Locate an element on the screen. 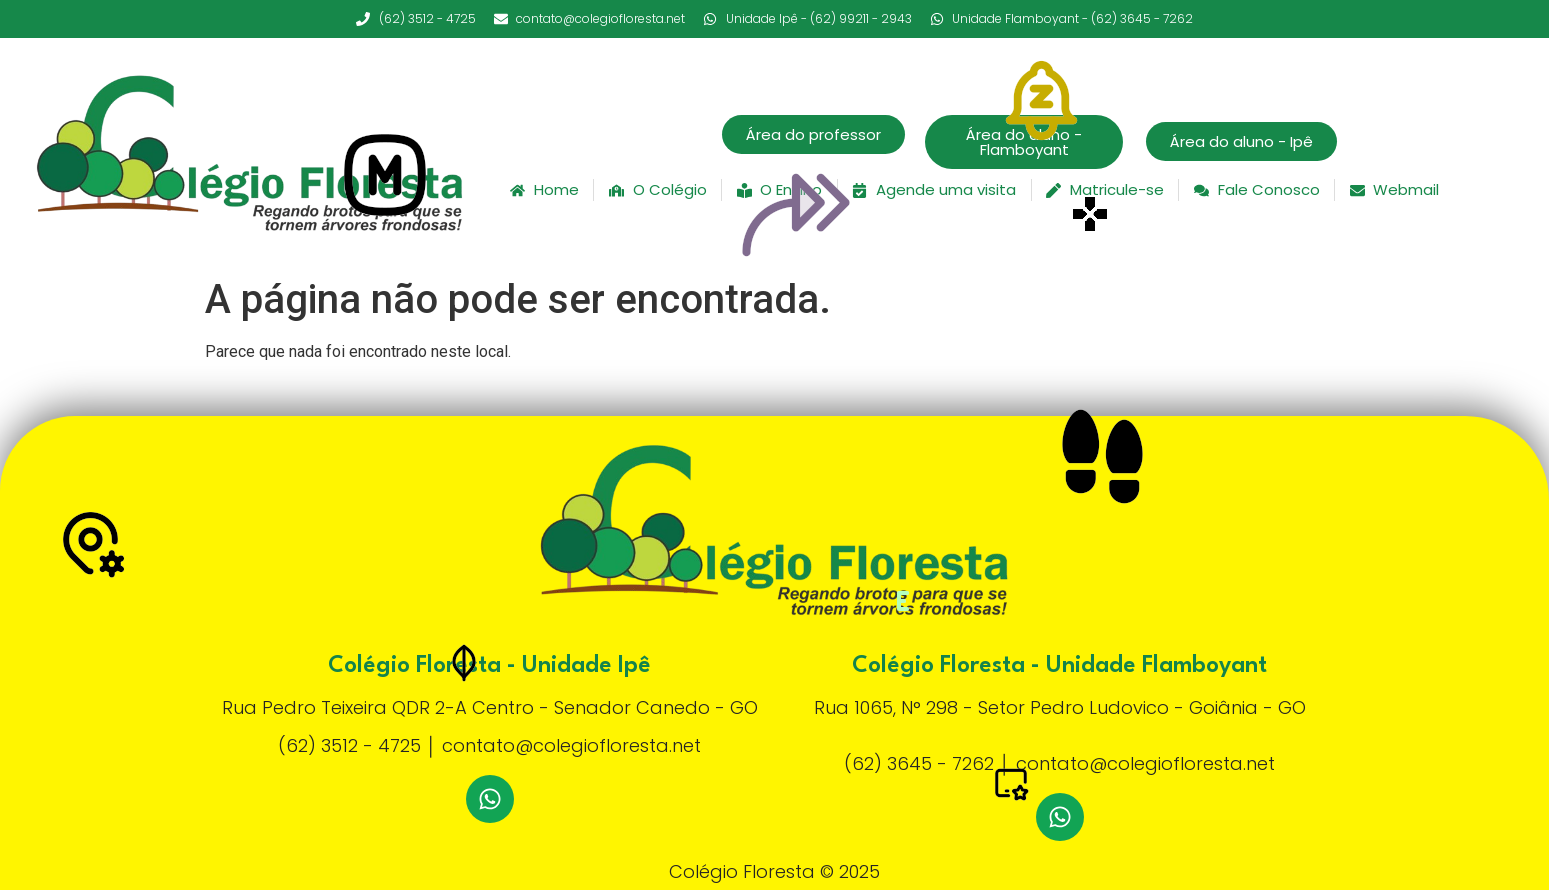 This screenshot has height=890, width=1549. MongoDB database service logo is located at coordinates (464, 663).